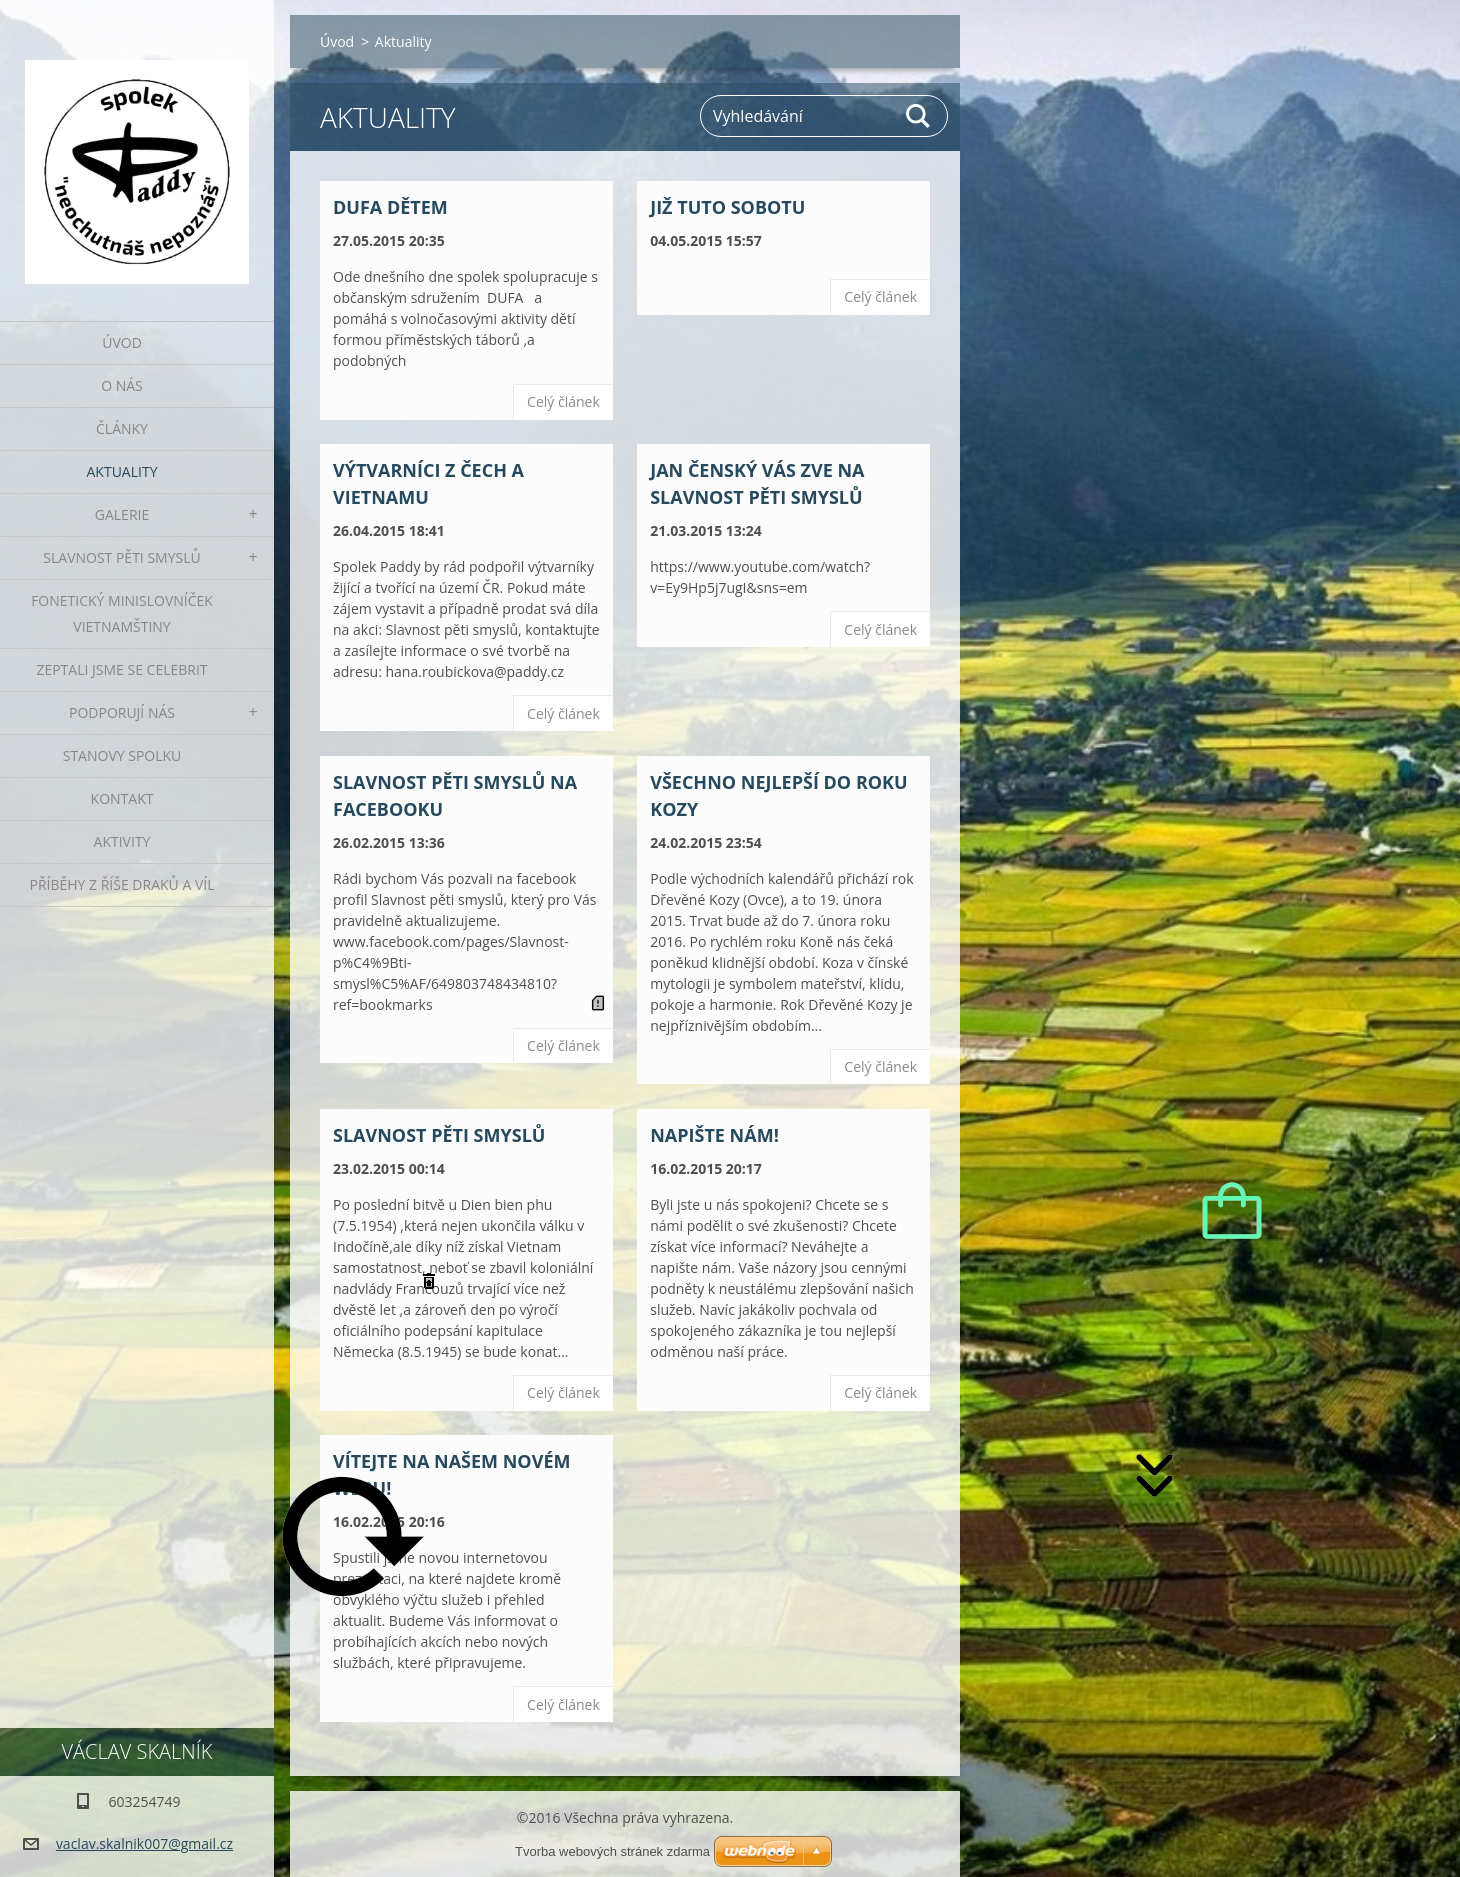 The image size is (1460, 1877). What do you see at coordinates (1232, 1214) in the screenshot?
I see `view your shopping bag` at bounding box center [1232, 1214].